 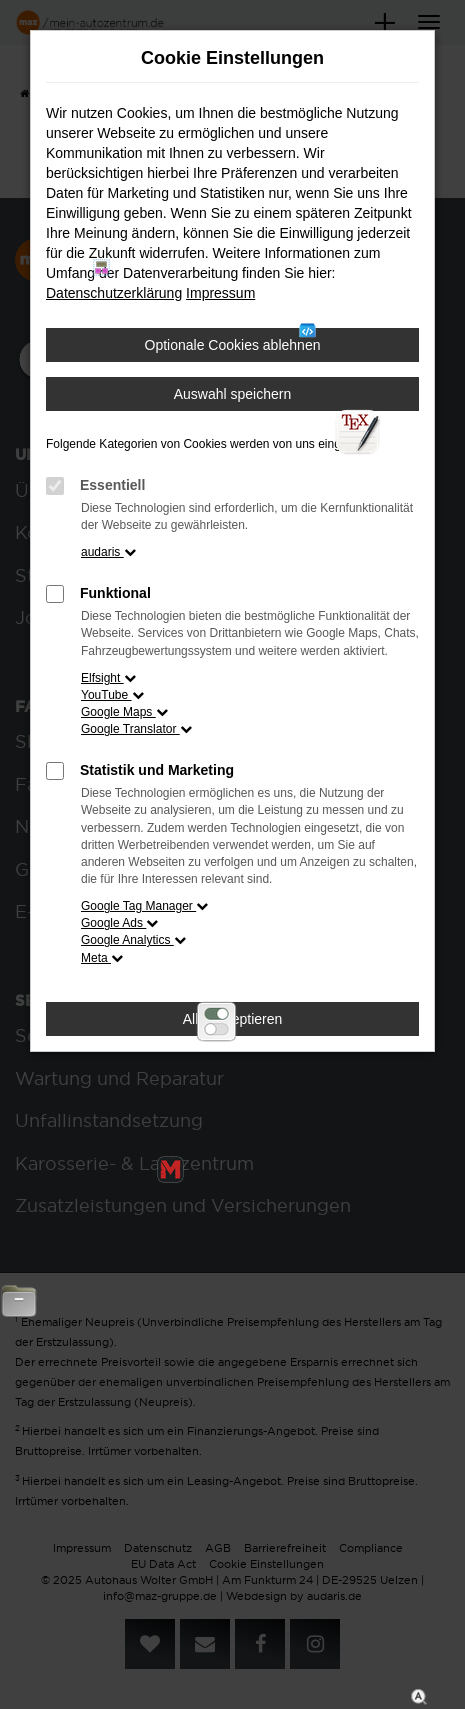 What do you see at coordinates (170, 1169) in the screenshot?
I see `launch Metro 2033 game` at bounding box center [170, 1169].